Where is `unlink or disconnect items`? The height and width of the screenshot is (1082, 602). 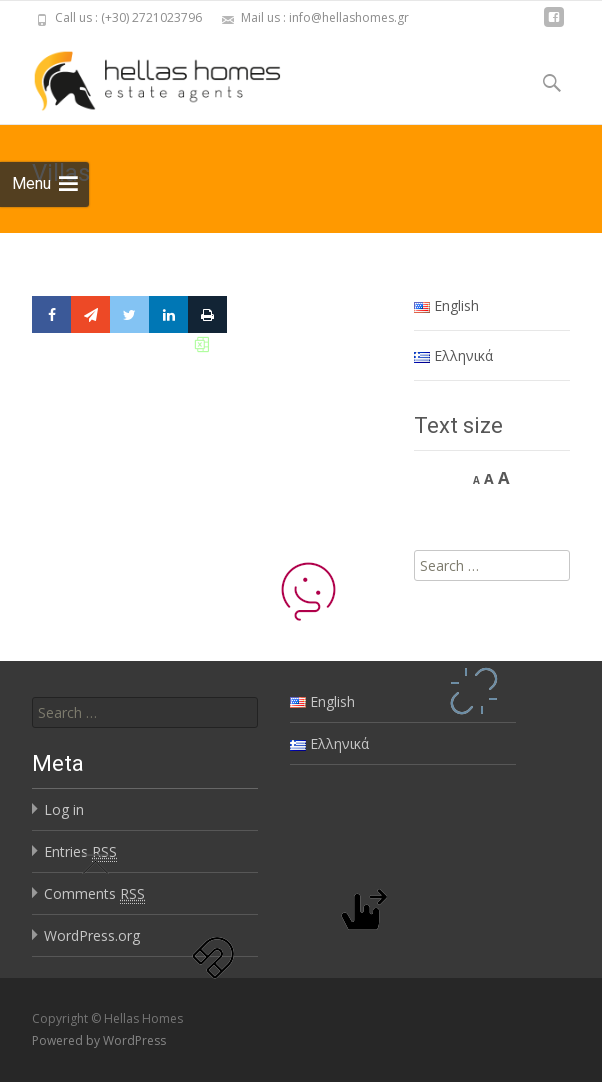 unlink or disconnect items is located at coordinates (474, 691).